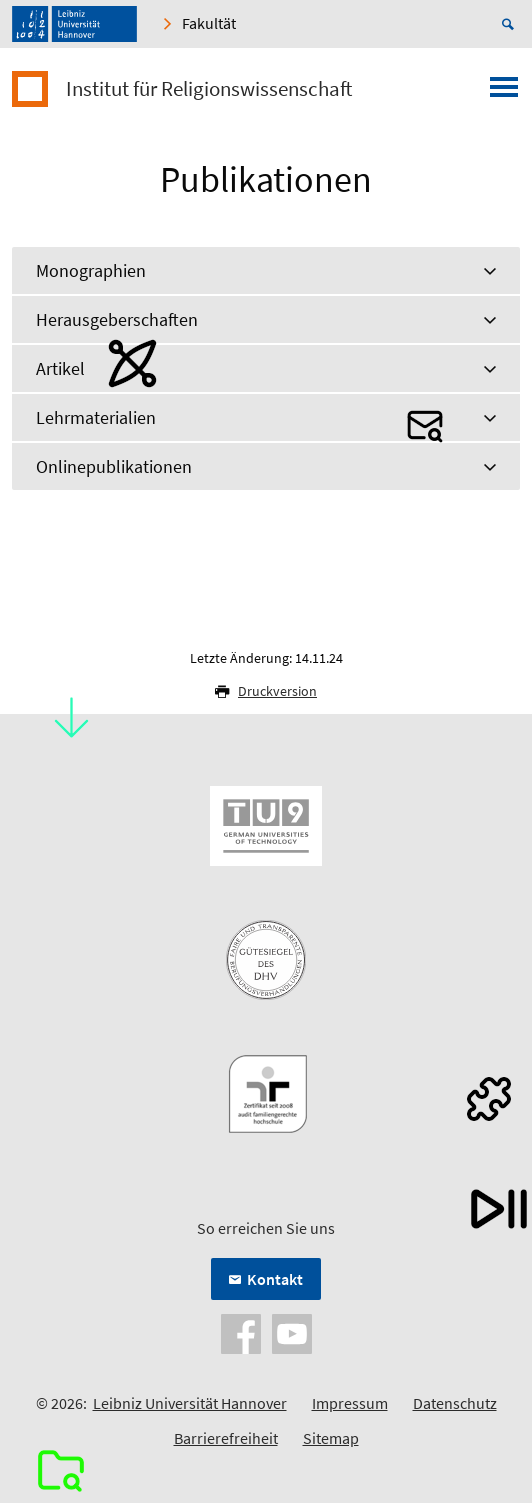  Describe the element at coordinates (489, 1099) in the screenshot. I see `access extensions or plugins` at that location.